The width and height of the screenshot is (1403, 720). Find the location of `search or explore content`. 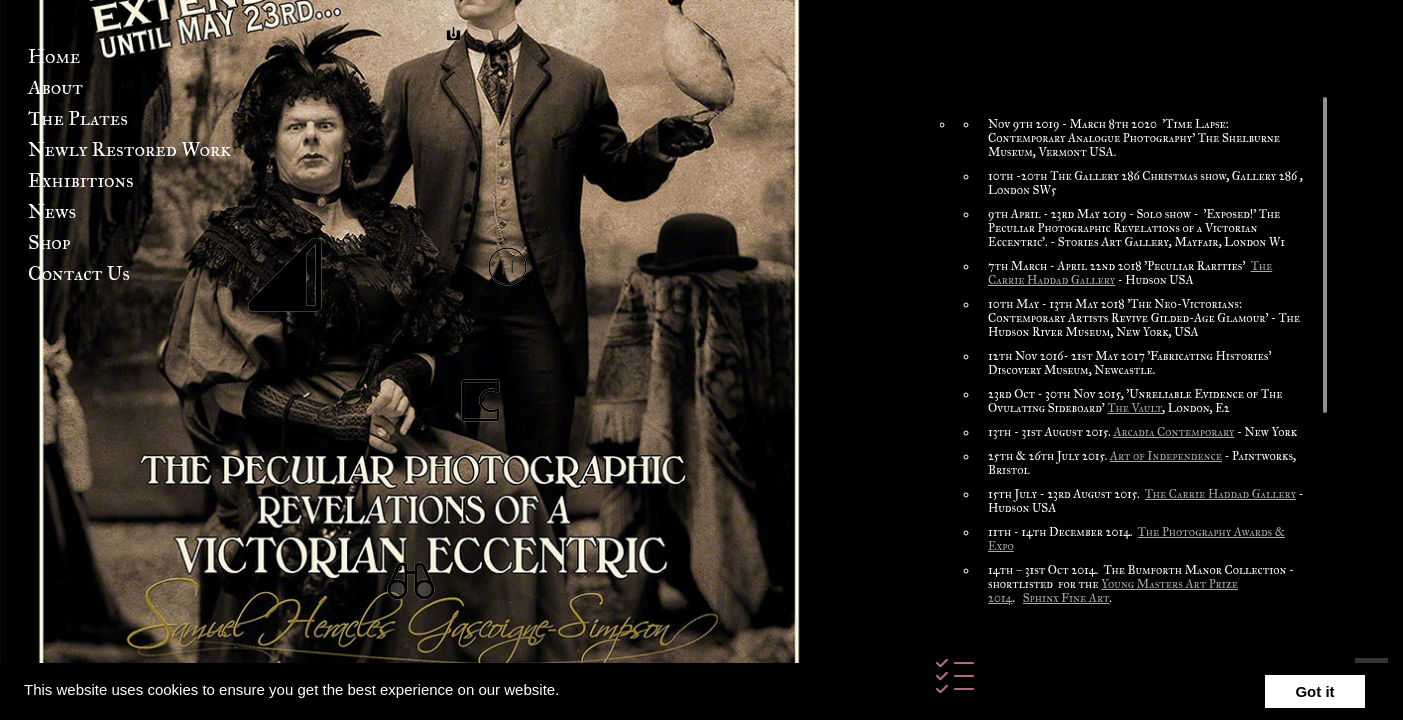

search or explore content is located at coordinates (411, 581).